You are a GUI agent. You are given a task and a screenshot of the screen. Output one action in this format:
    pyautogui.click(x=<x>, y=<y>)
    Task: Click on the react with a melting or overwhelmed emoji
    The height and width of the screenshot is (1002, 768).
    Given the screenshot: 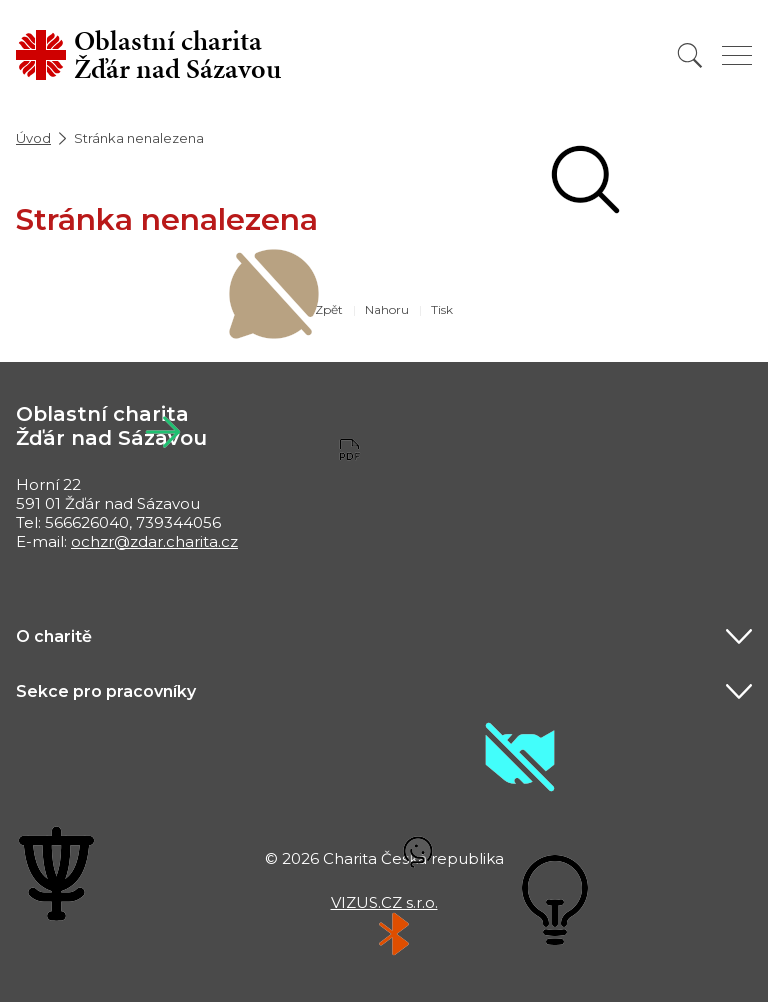 What is the action you would take?
    pyautogui.click(x=418, y=851)
    